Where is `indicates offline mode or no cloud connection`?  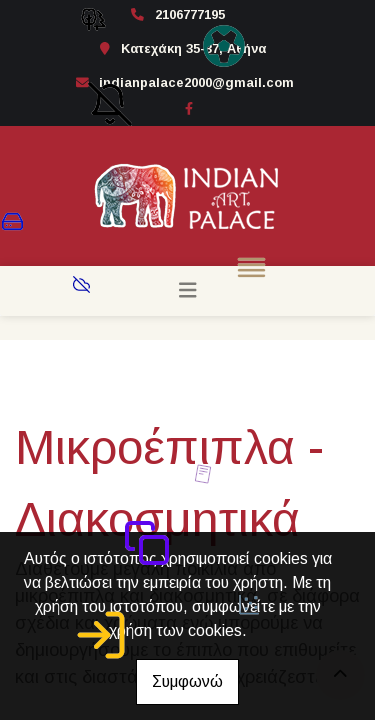
indicates offline mode or no cloud connection is located at coordinates (81, 284).